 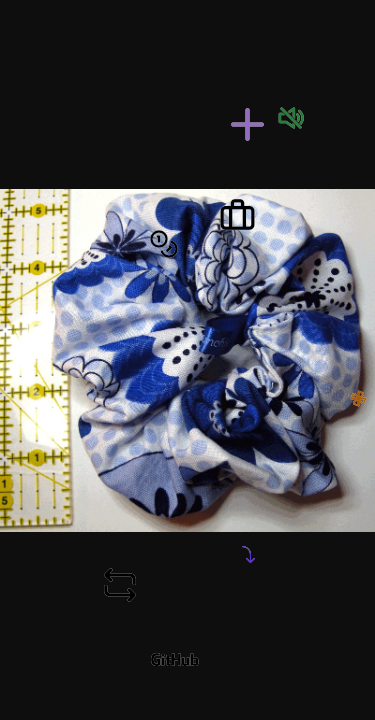 I want to click on adjust car air conditioning or fan settings, so click(x=358, y=398).